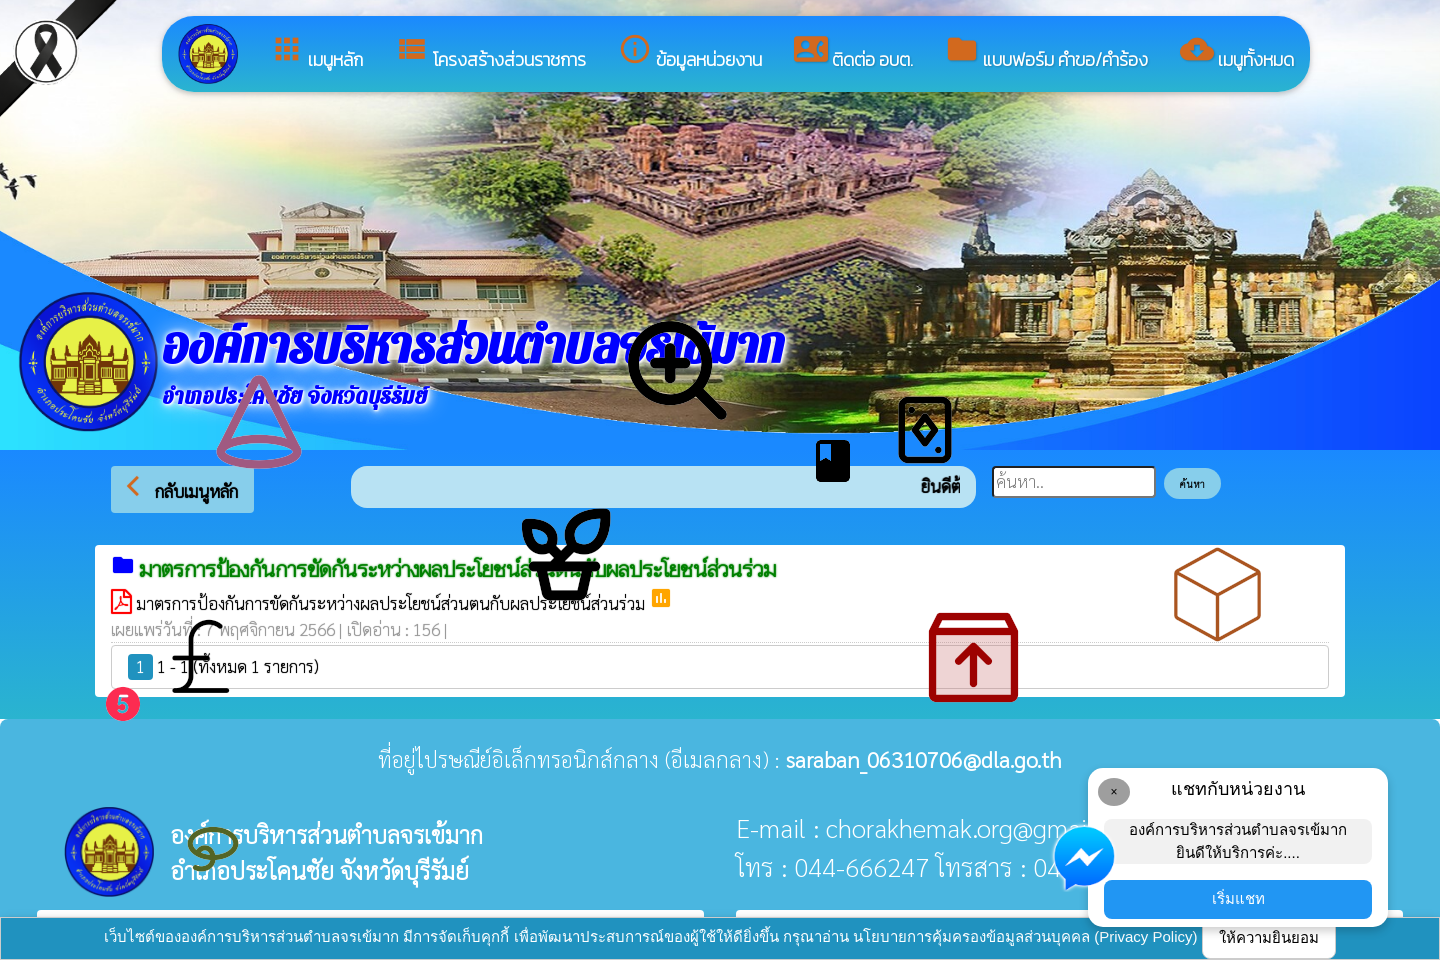 Image resolution: width=1440 pixels, height=960 pixels. Describe the element at coordinates (833, 461) in the screenshot. I see `open reading or ebook library` at that location.